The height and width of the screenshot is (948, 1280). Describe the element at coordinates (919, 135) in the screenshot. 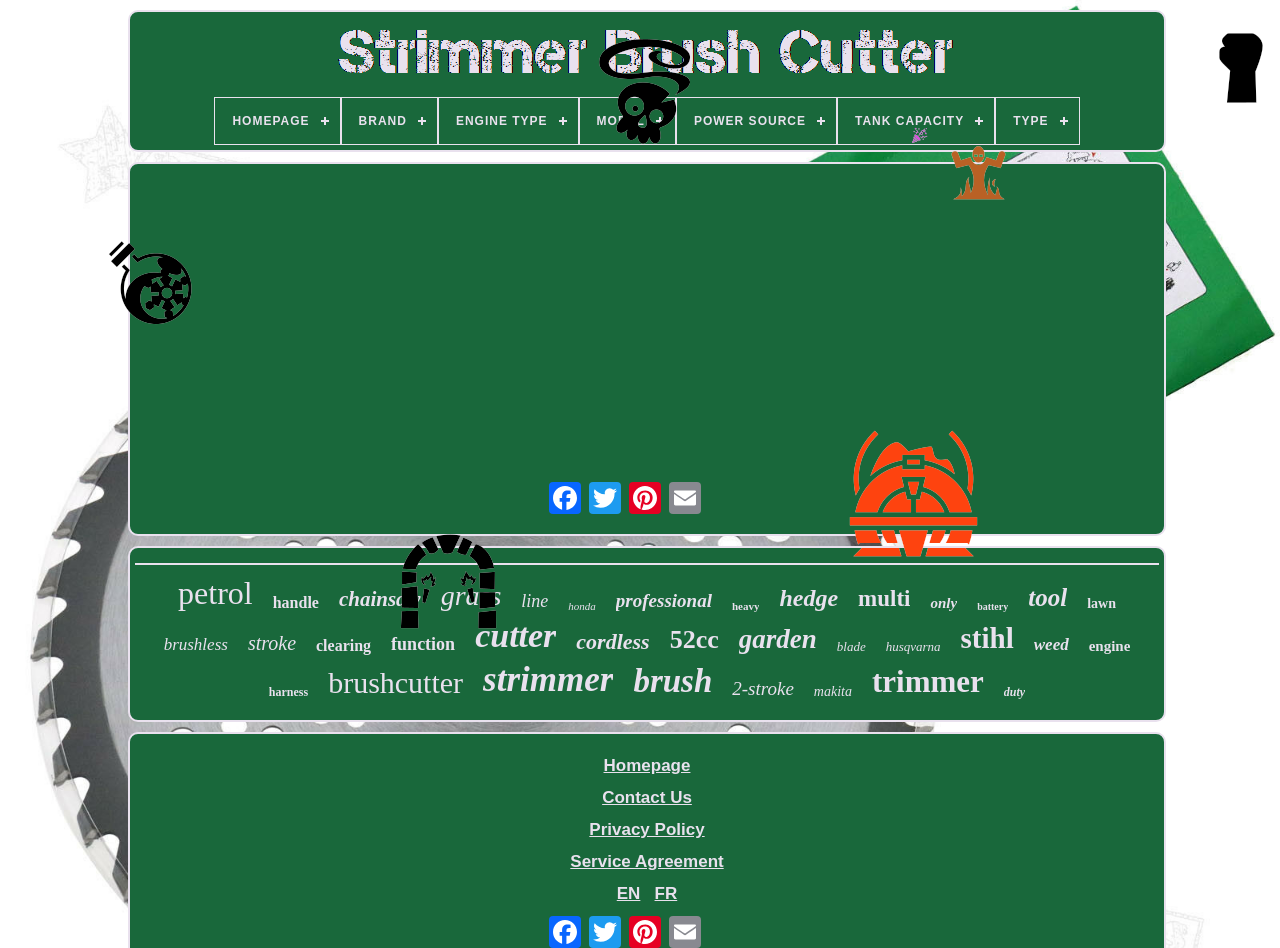

I see `celebrate an achievement or milestone` at that location.